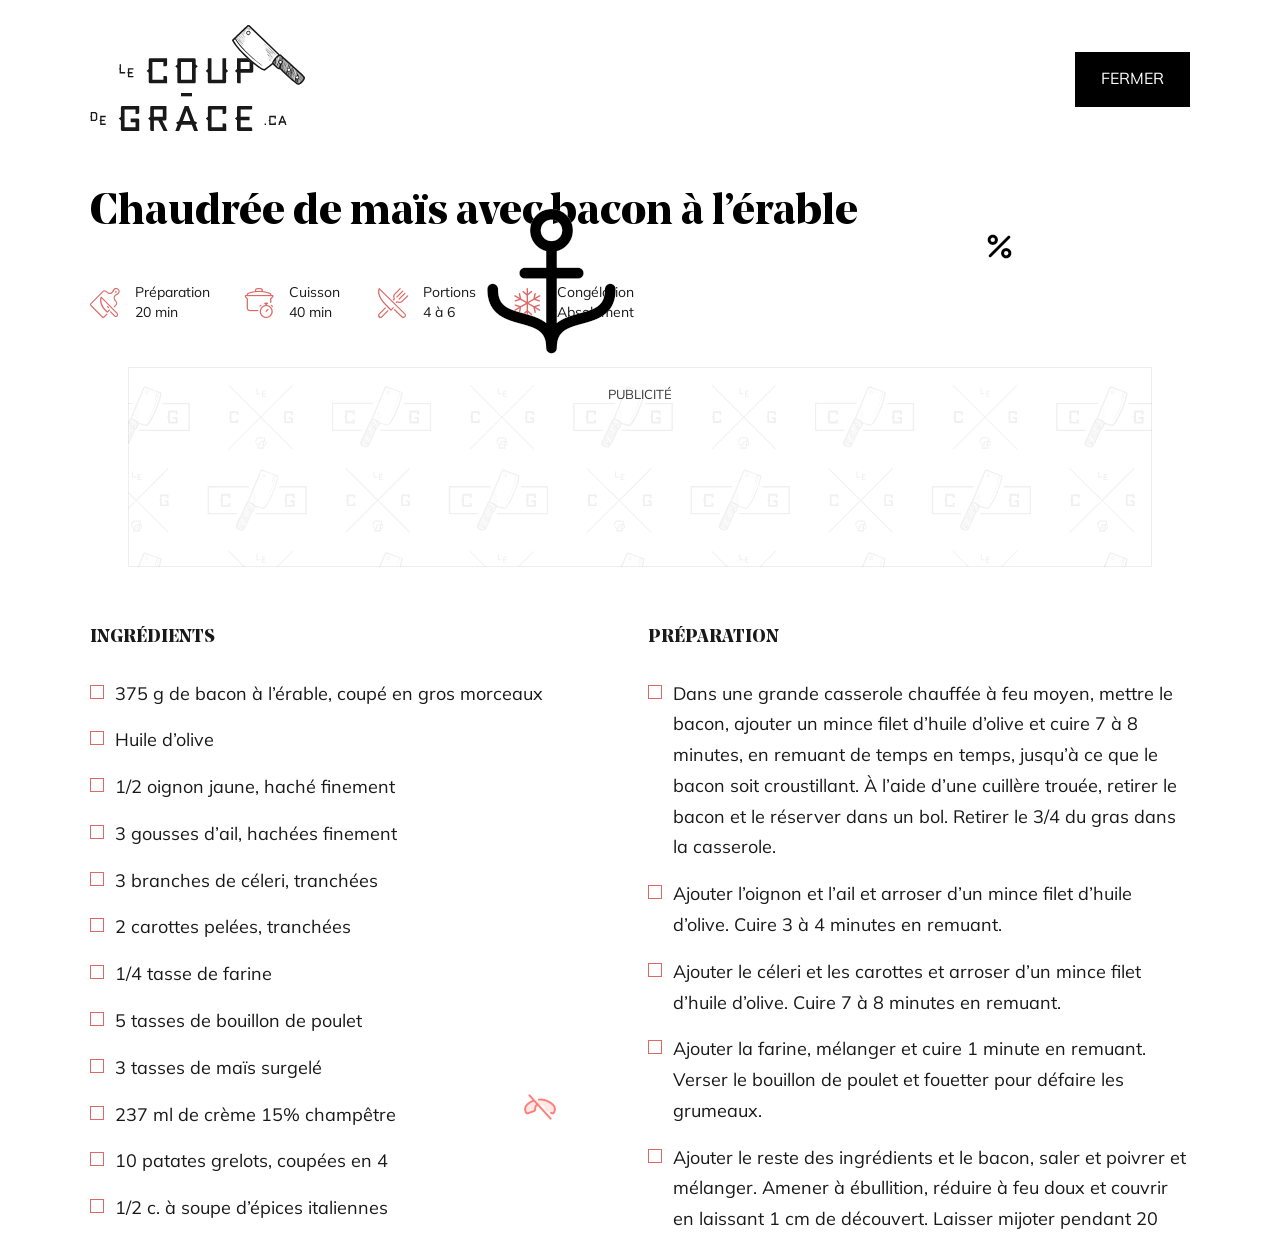  I want to click on anchor link to a specific section on a page, so click(551, 278).